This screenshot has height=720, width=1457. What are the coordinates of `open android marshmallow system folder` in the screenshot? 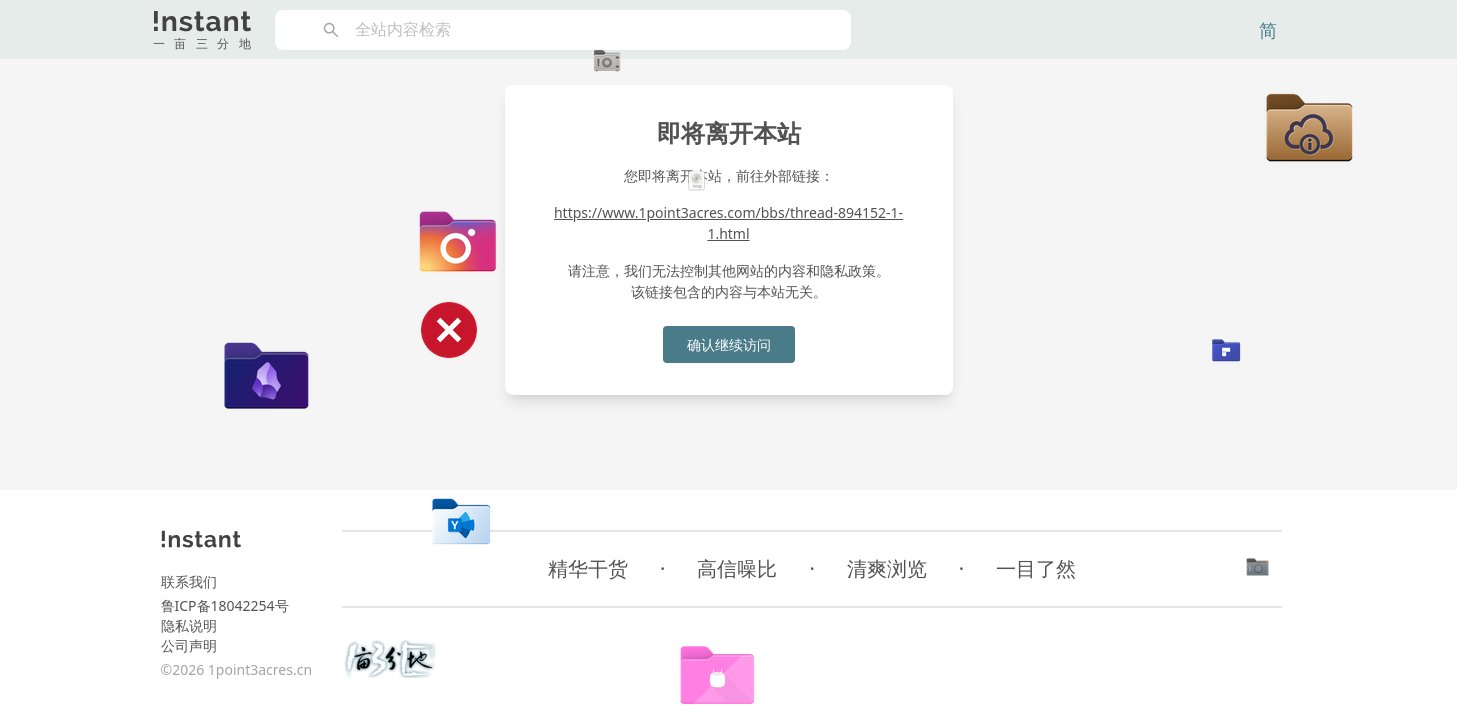 It's located at (717, 677).